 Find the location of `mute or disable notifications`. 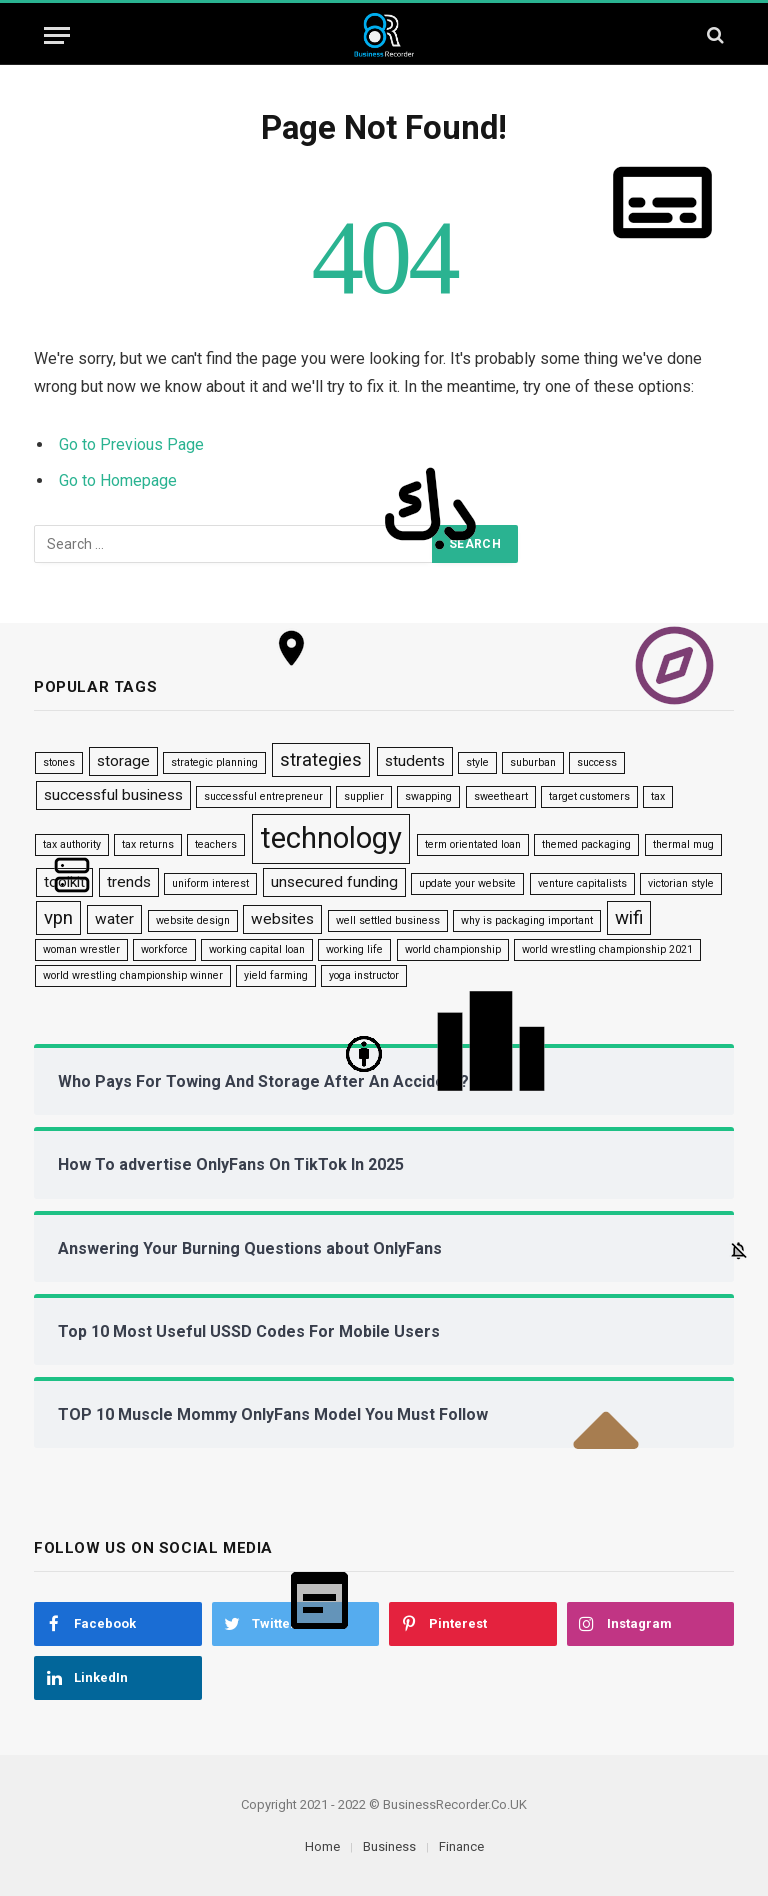

mute or disable notifications is located at coordinates (738, 1250).